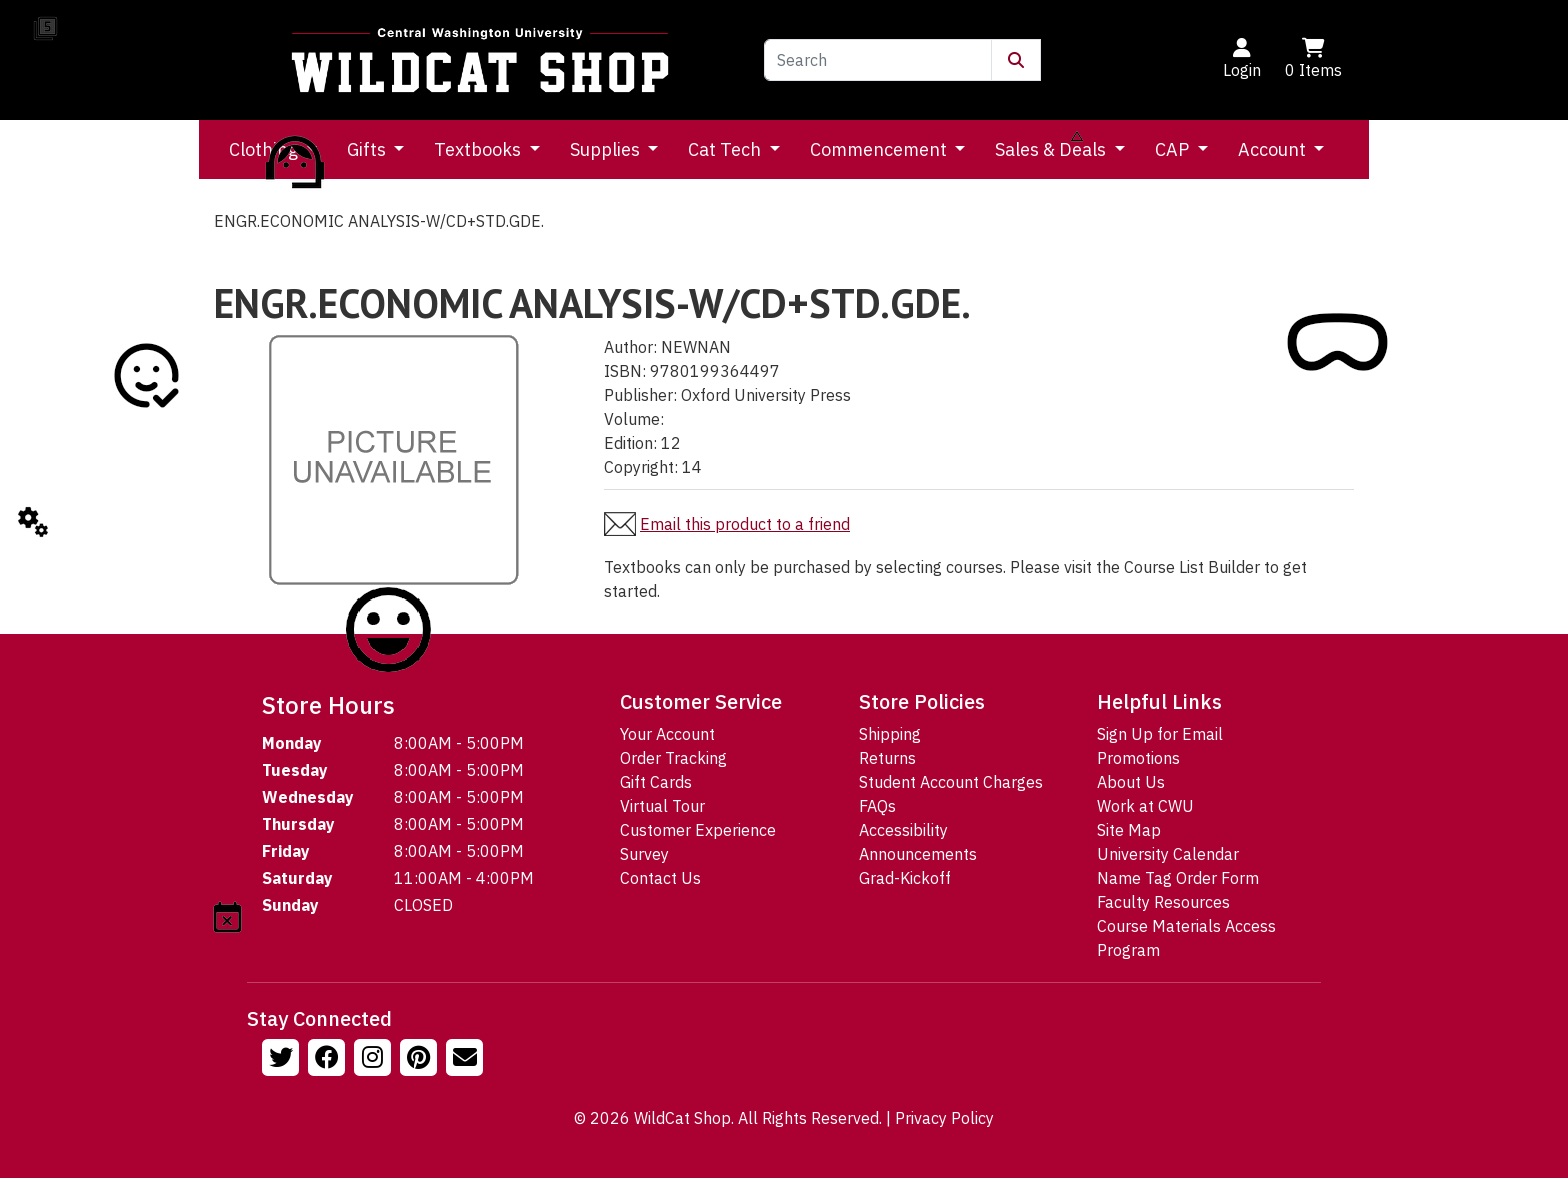 The image size is (1568, 1178). What do you see at coordinates (227, 918) in the screenshot?
I see `a cancelled or unavailable calendar event` at bounding box center [227, 918].